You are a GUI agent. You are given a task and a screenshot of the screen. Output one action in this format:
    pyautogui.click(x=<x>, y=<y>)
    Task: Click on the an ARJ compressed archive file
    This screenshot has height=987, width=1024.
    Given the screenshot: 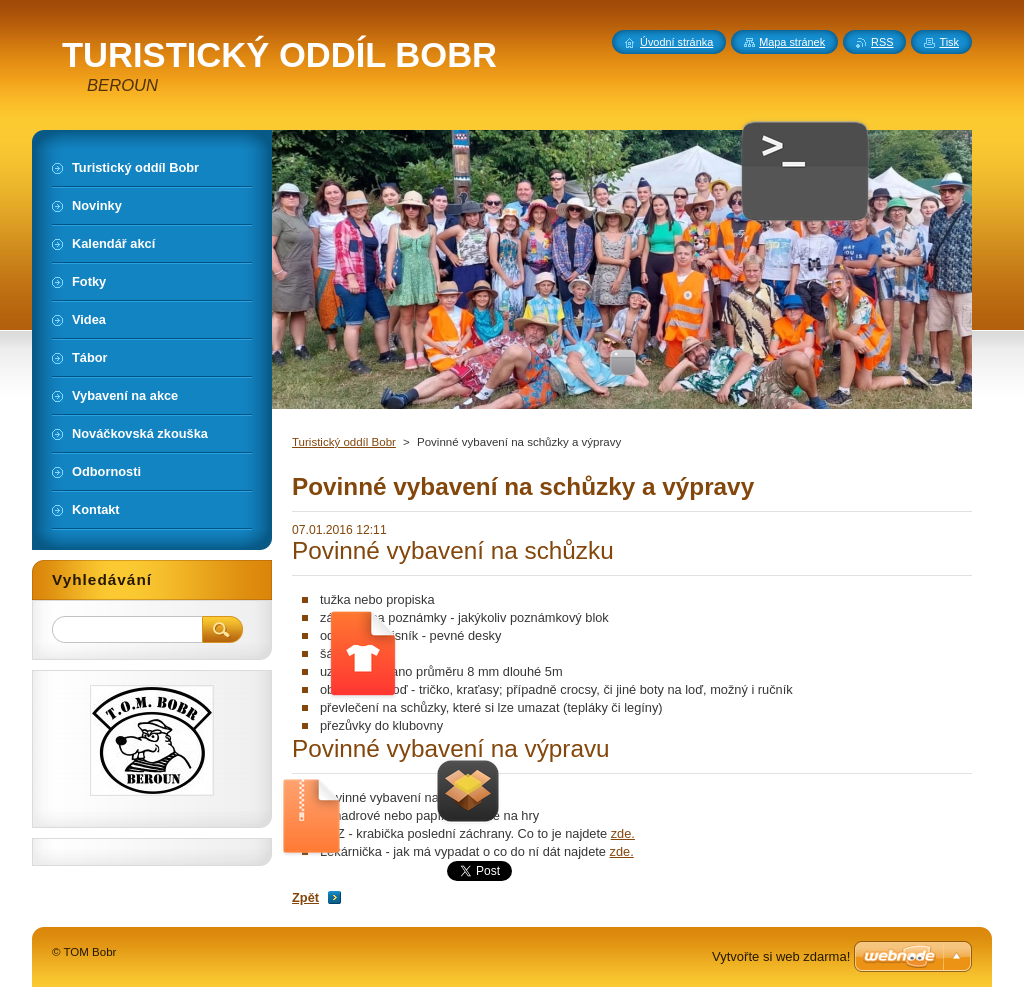 What is the action you would take?
    pyautogui.click(x=311, y=817)
    